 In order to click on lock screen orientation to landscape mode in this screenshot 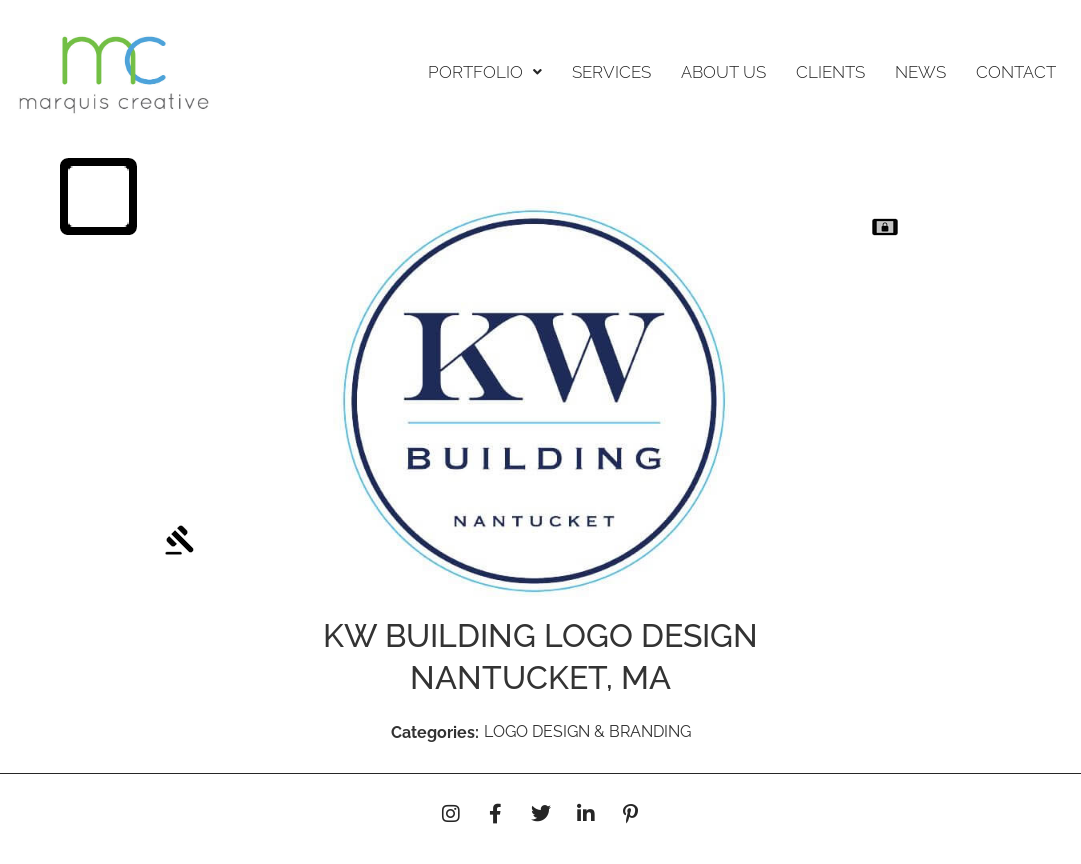, I will do `click(885, 227)`.